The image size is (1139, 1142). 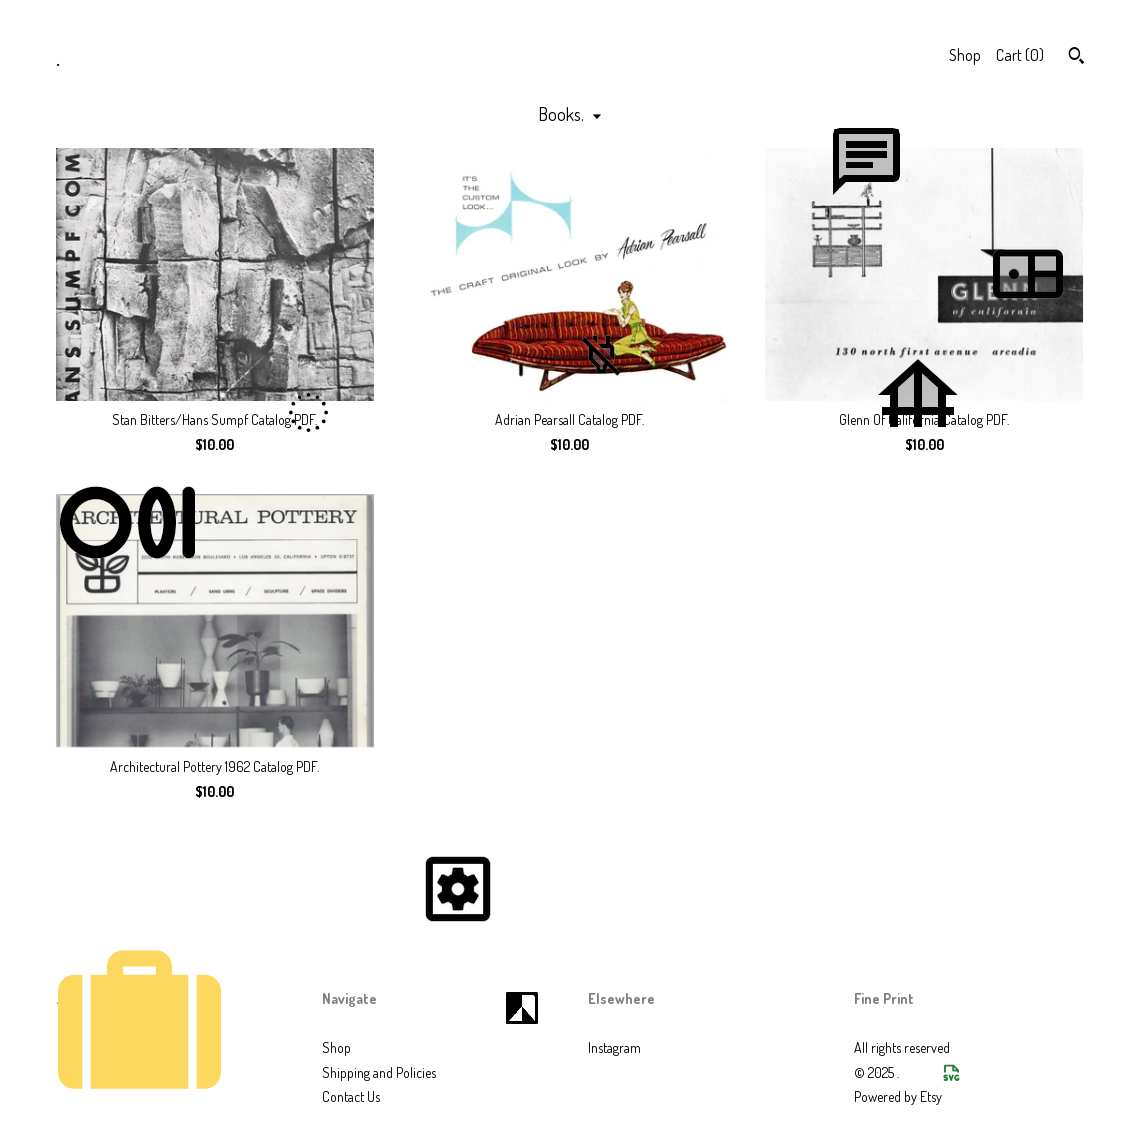 What do you see at coordinates (1028, 274) in the screenshot?
I see `view bento box or meal options` at bounding box center [1028, 274].